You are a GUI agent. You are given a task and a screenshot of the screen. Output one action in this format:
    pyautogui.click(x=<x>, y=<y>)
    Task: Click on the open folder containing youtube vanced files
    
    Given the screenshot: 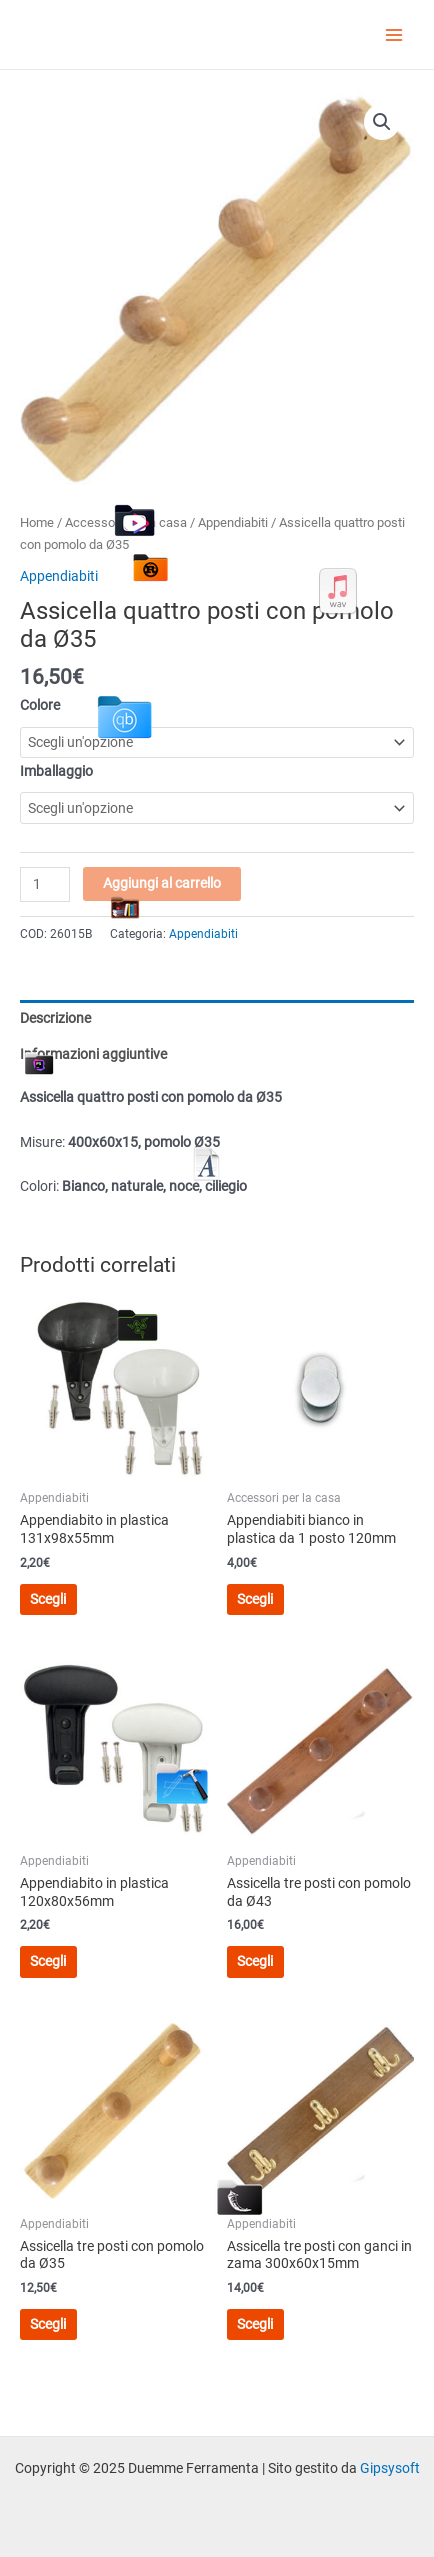 What is the action you would take?
    pyautogui.click(x=134, y=521)
    